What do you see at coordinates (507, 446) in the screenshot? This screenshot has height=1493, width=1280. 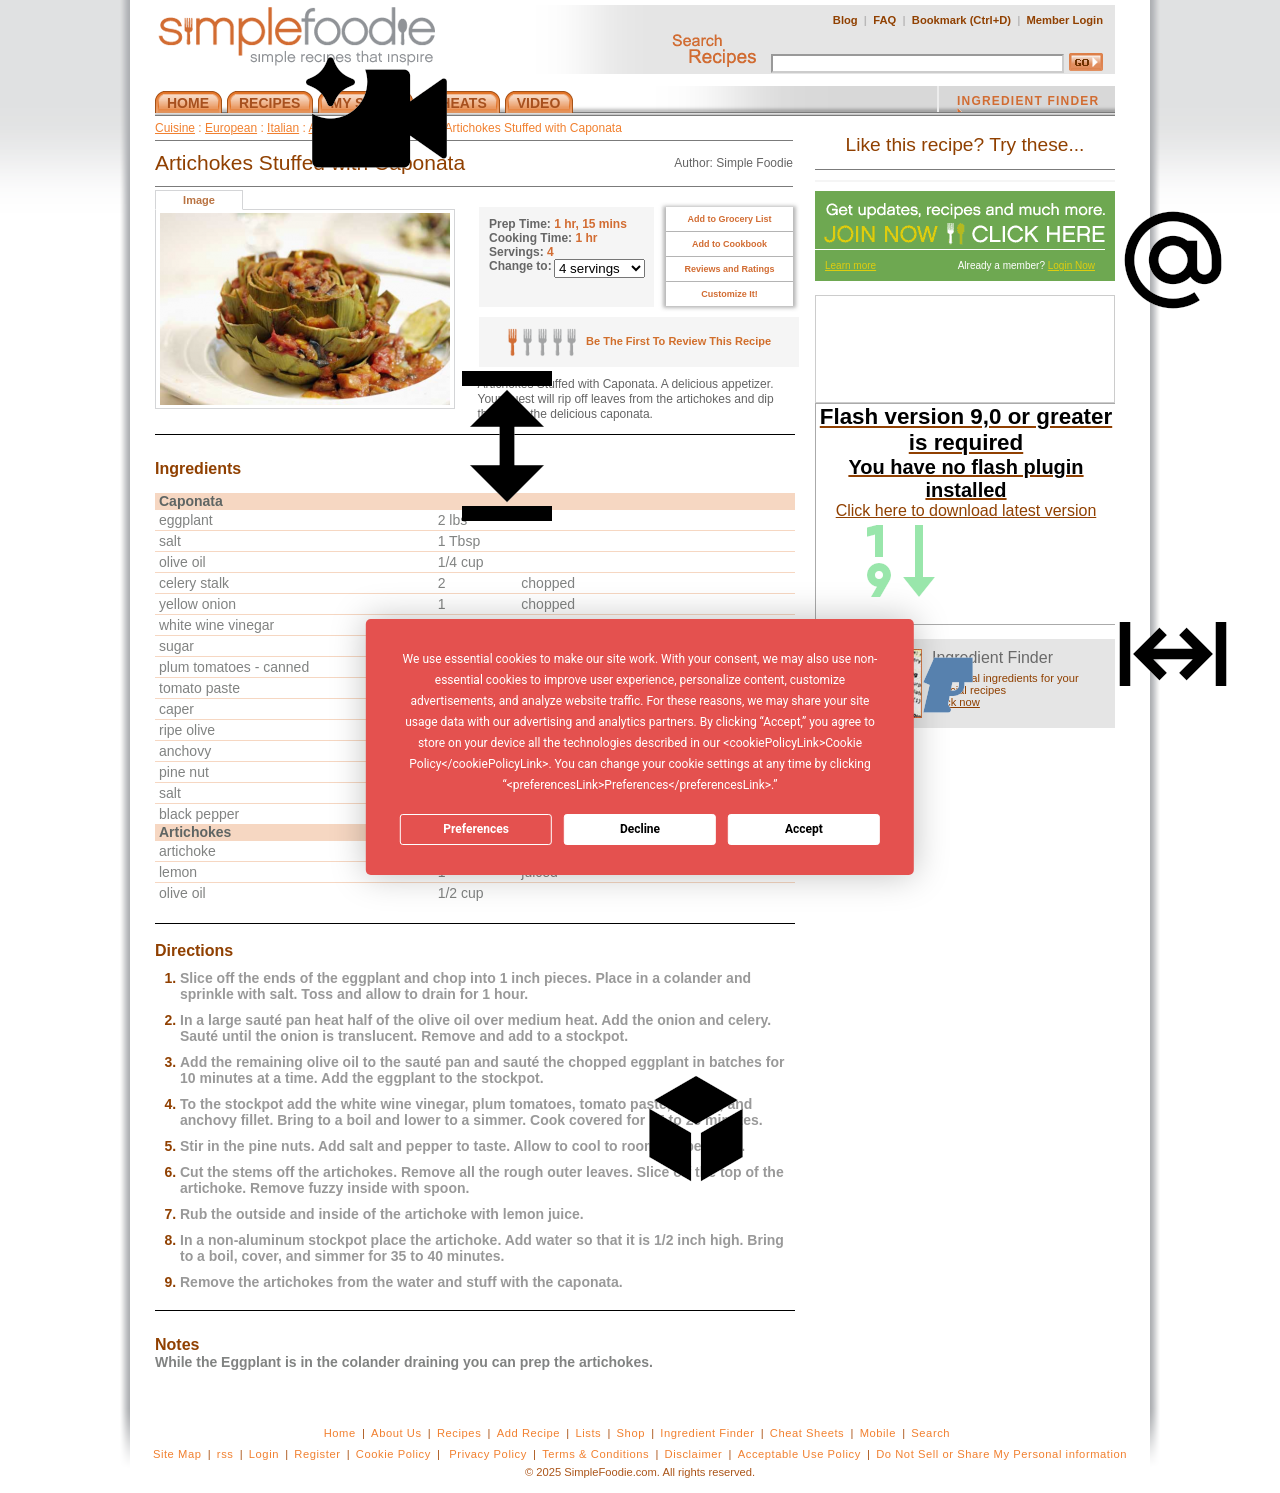 I see `expand content to full height` at bounding box center [507, 446].